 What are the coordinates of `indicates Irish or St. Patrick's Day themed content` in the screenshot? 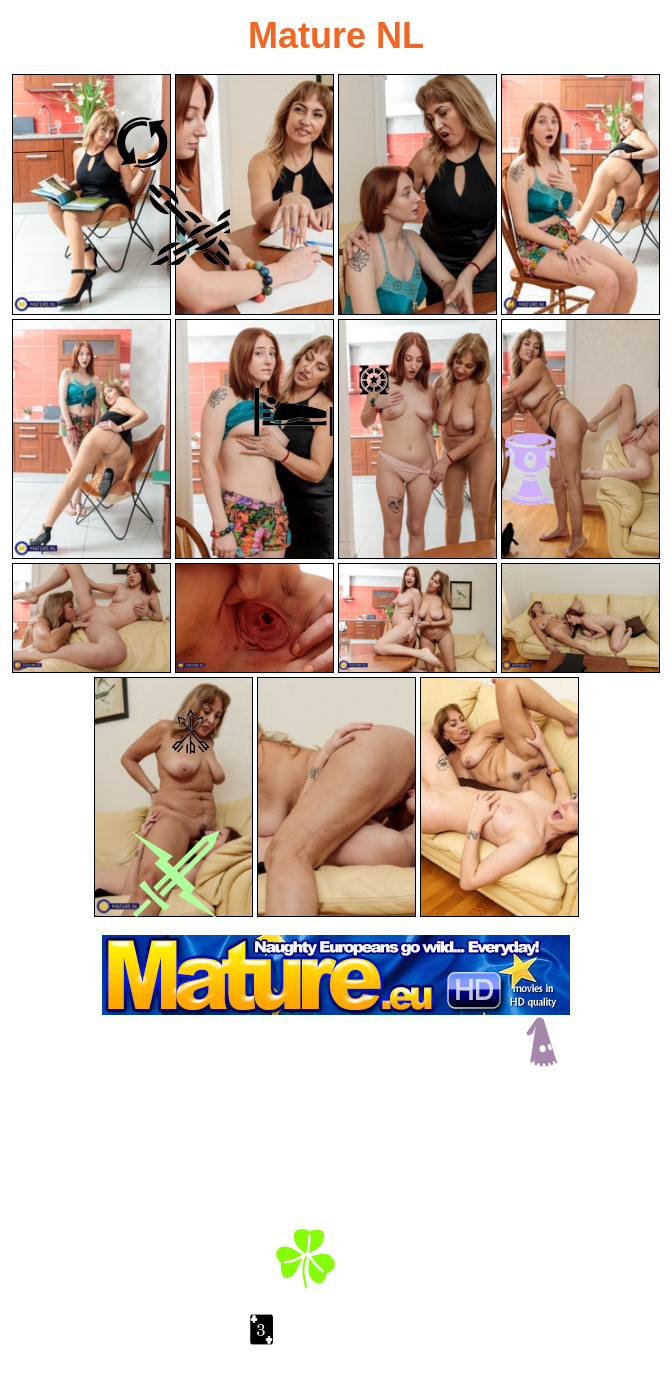 It's located at (305, 1258).